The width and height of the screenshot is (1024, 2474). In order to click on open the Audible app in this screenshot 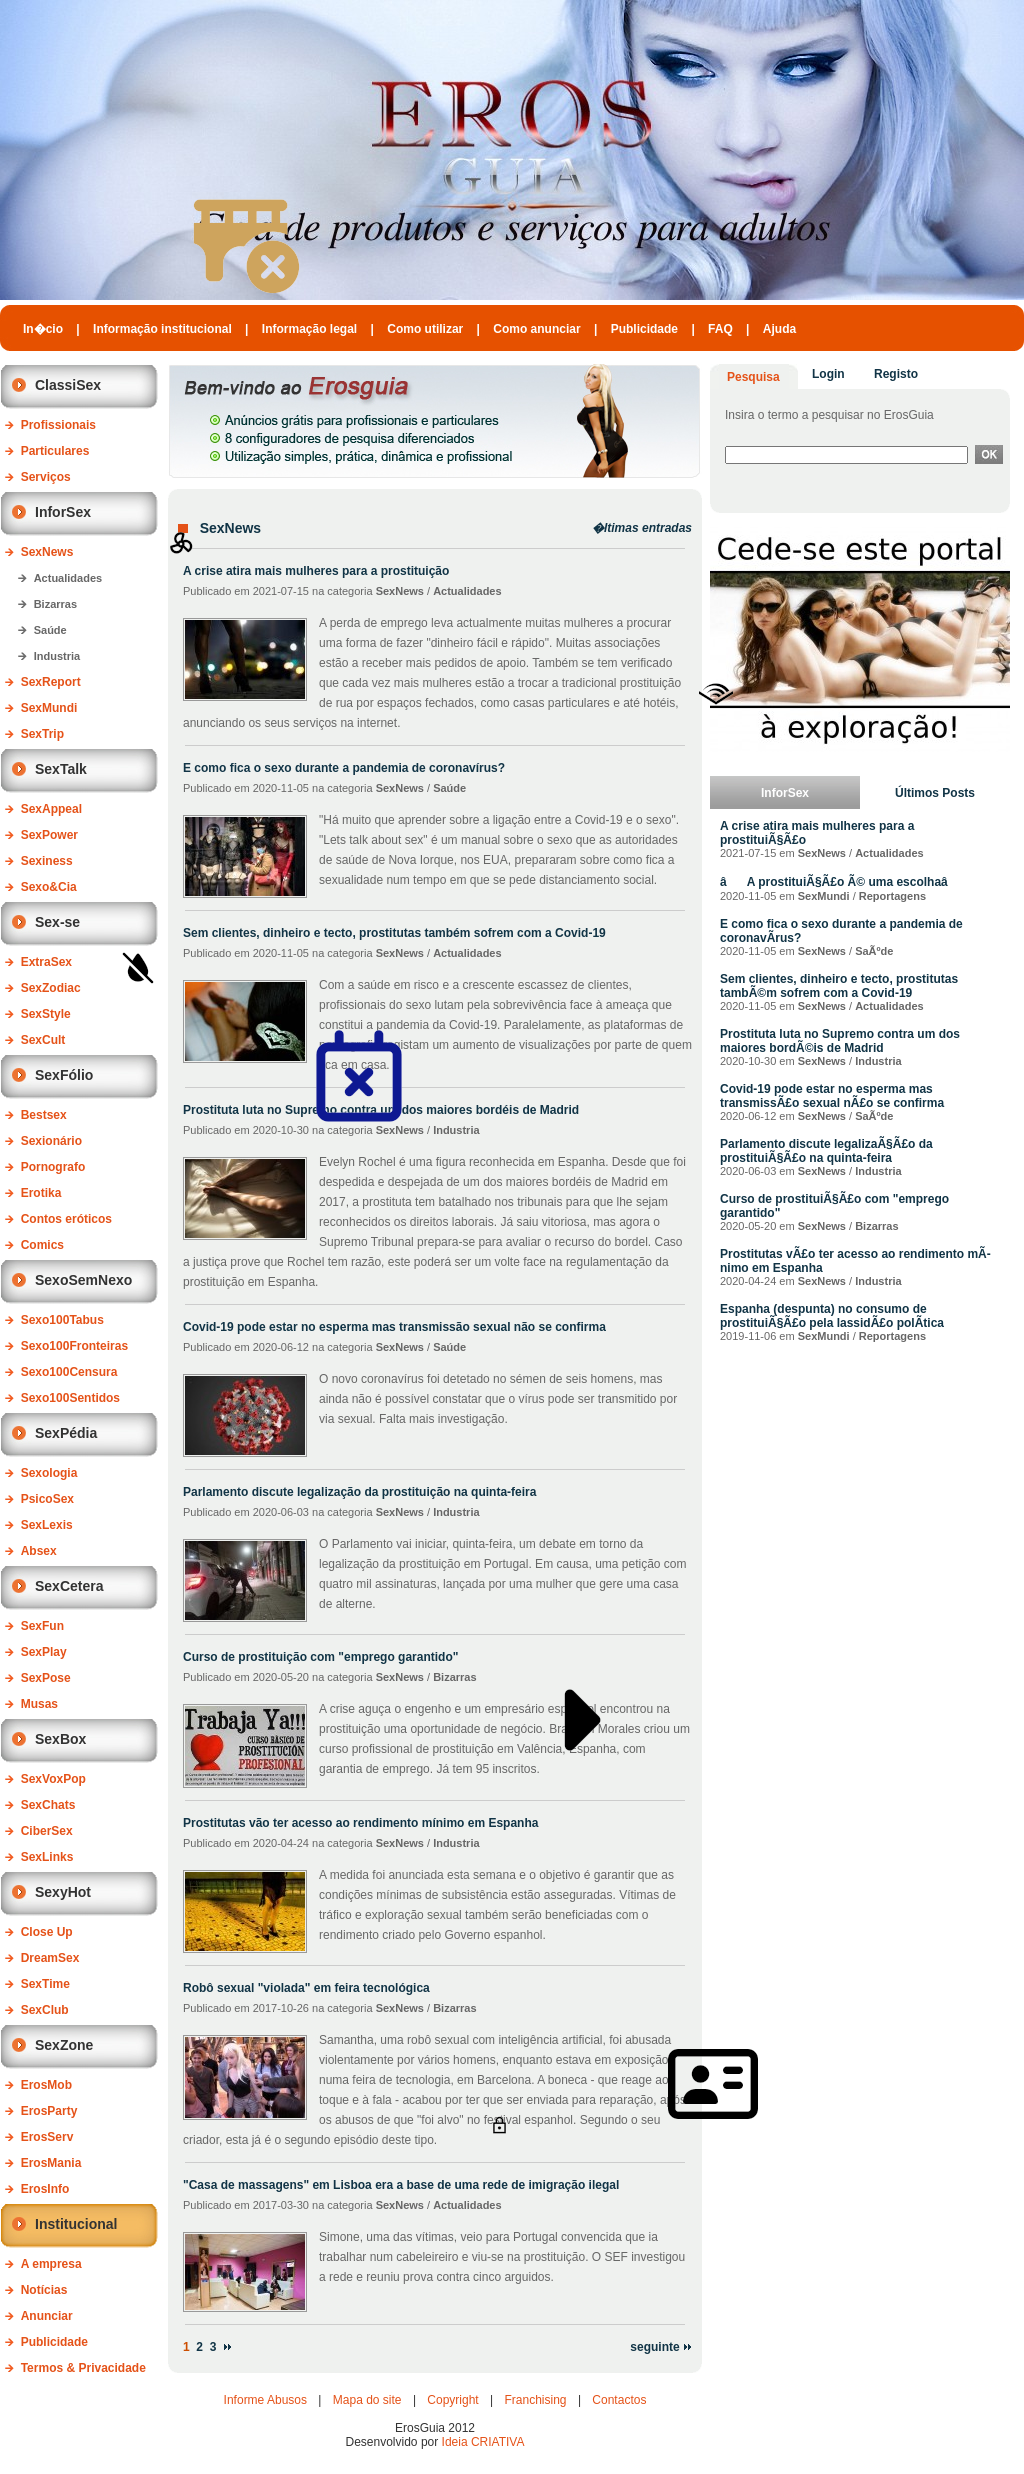, I will do `click(716, 694)`.